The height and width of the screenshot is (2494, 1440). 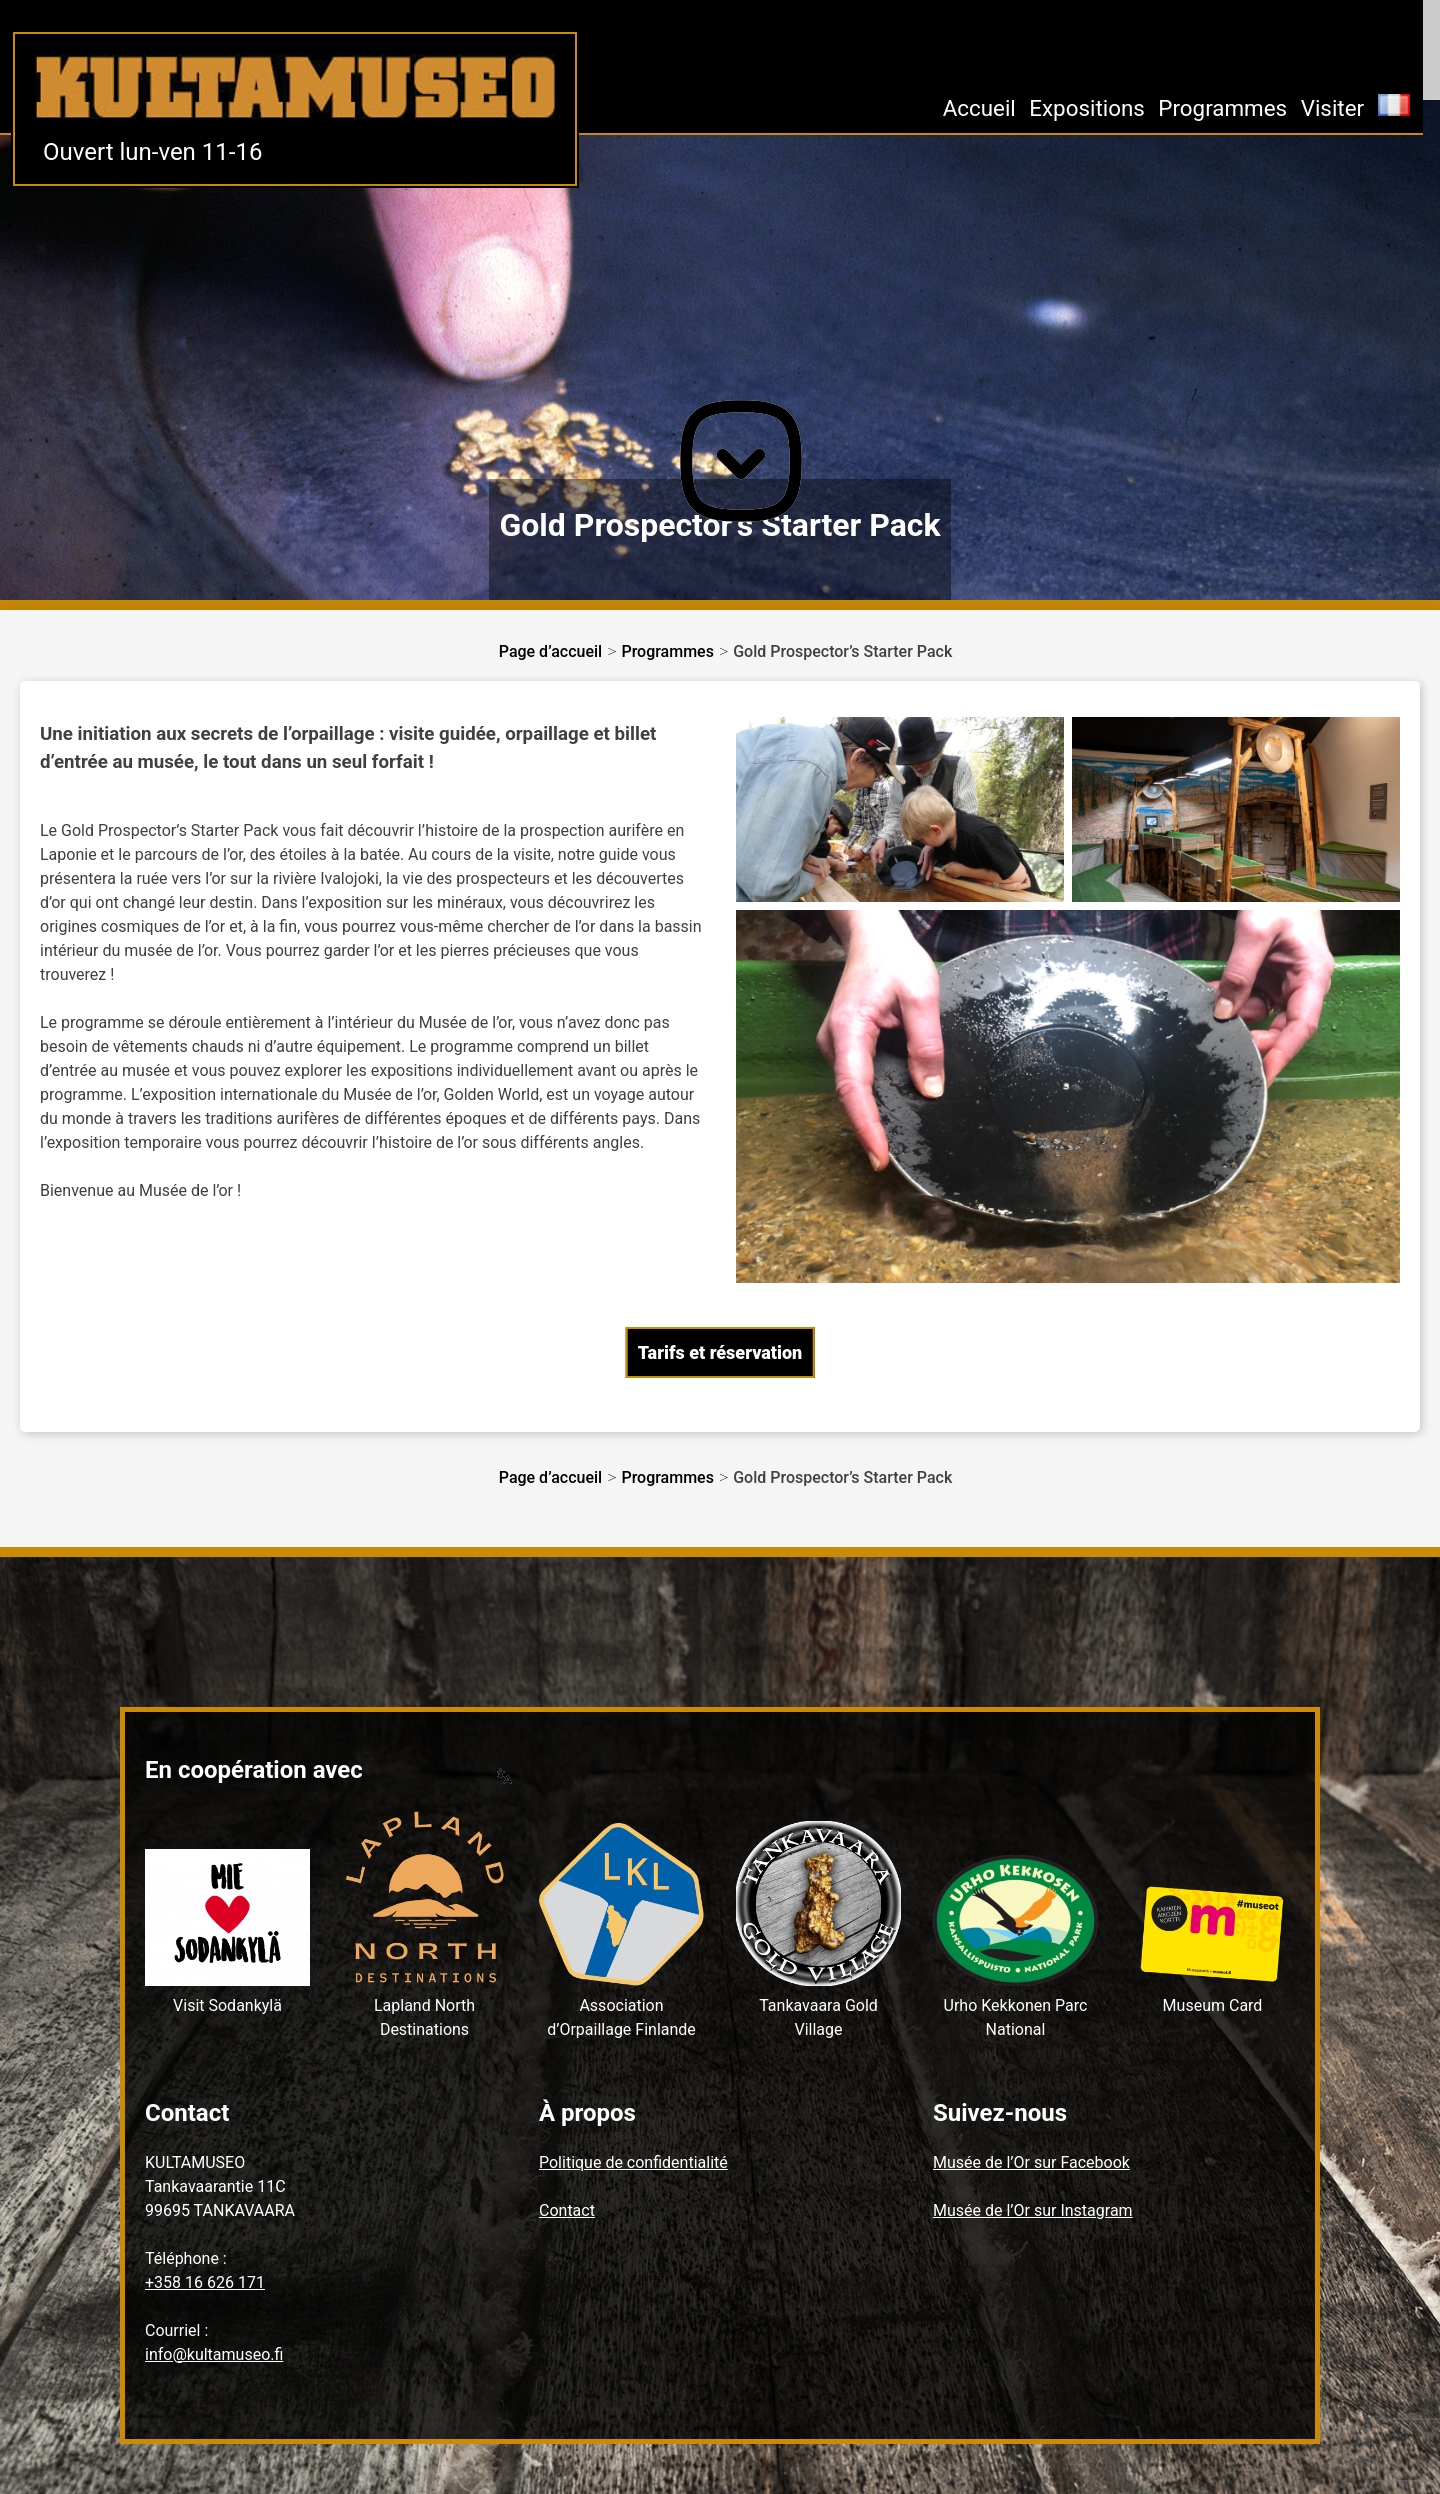 I want to click on expand dropdown menu or content, so click(x=741, y=461).